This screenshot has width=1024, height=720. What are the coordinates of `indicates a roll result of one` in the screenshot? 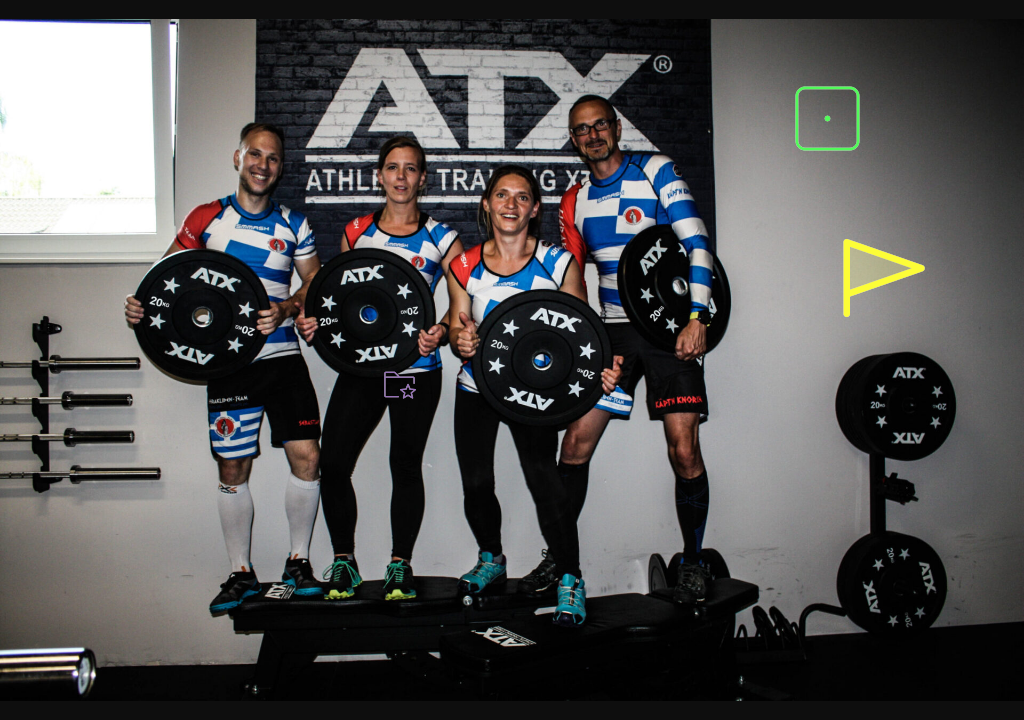 It's located at (827, 118).